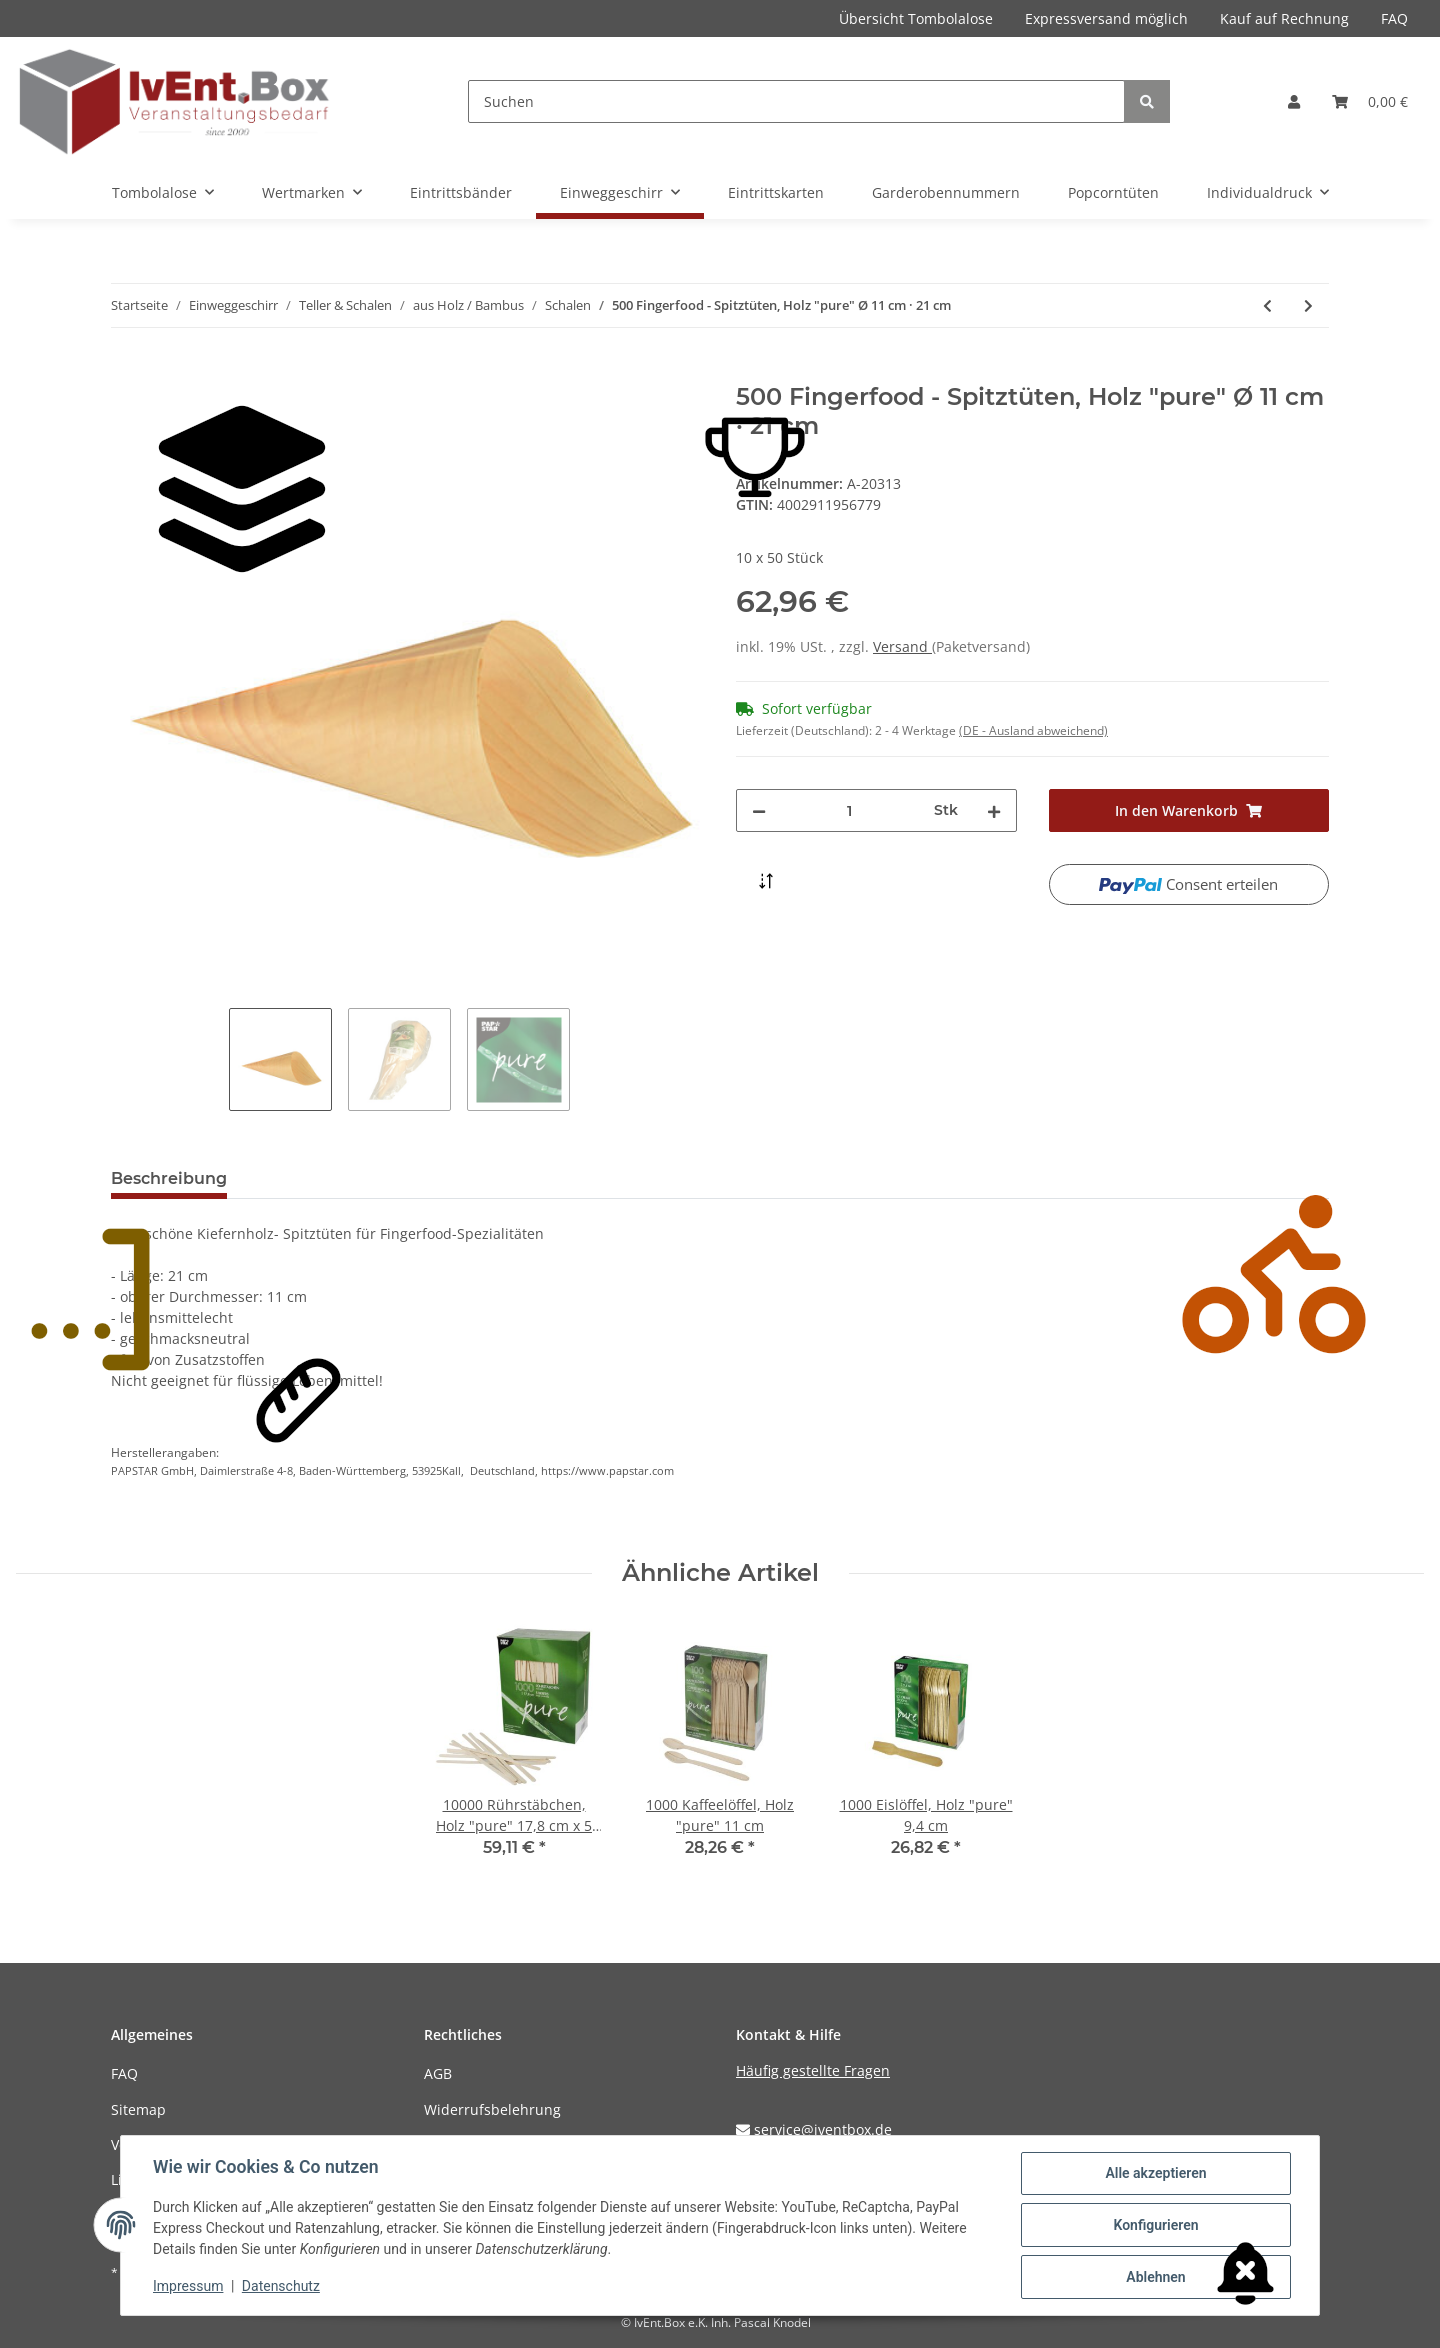 The image size is (1440, 2348). Describe the element at coordinates (1245, 2273) in the screenshot. I see `dismiss or clear notifications` at that location.